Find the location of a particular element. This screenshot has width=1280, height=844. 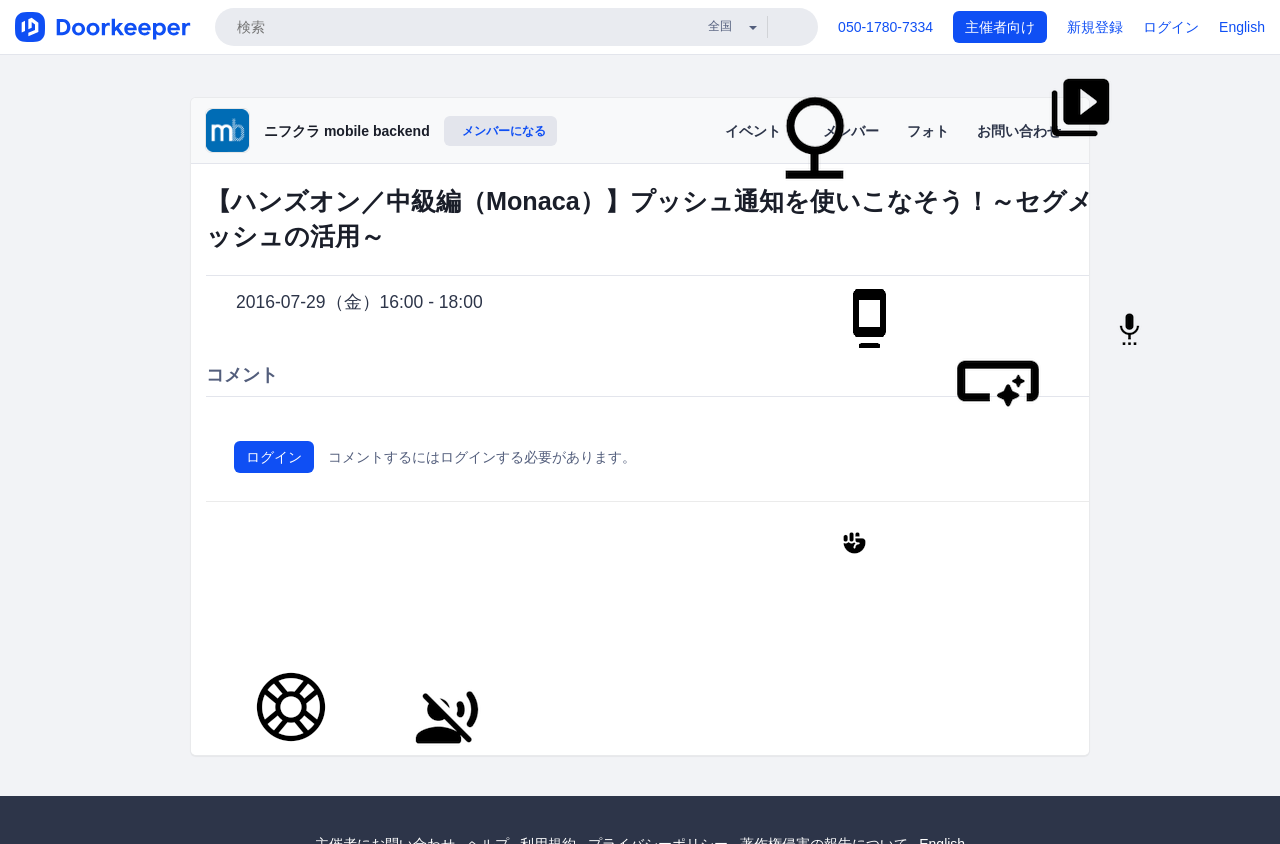

indicates solidarity or support action is located at coordinates (854, 542).